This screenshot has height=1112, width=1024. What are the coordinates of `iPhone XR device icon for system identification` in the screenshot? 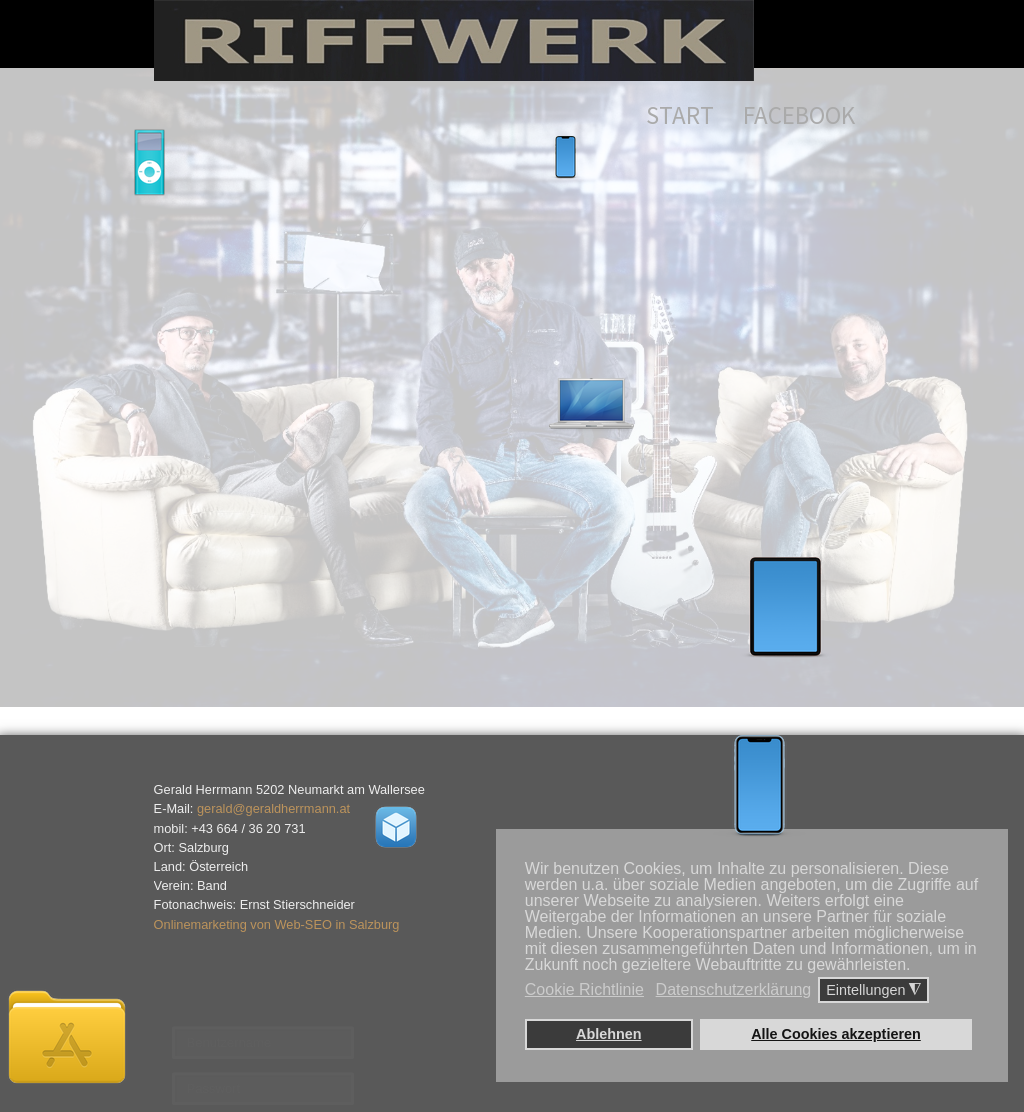 It's located at (759, 786).